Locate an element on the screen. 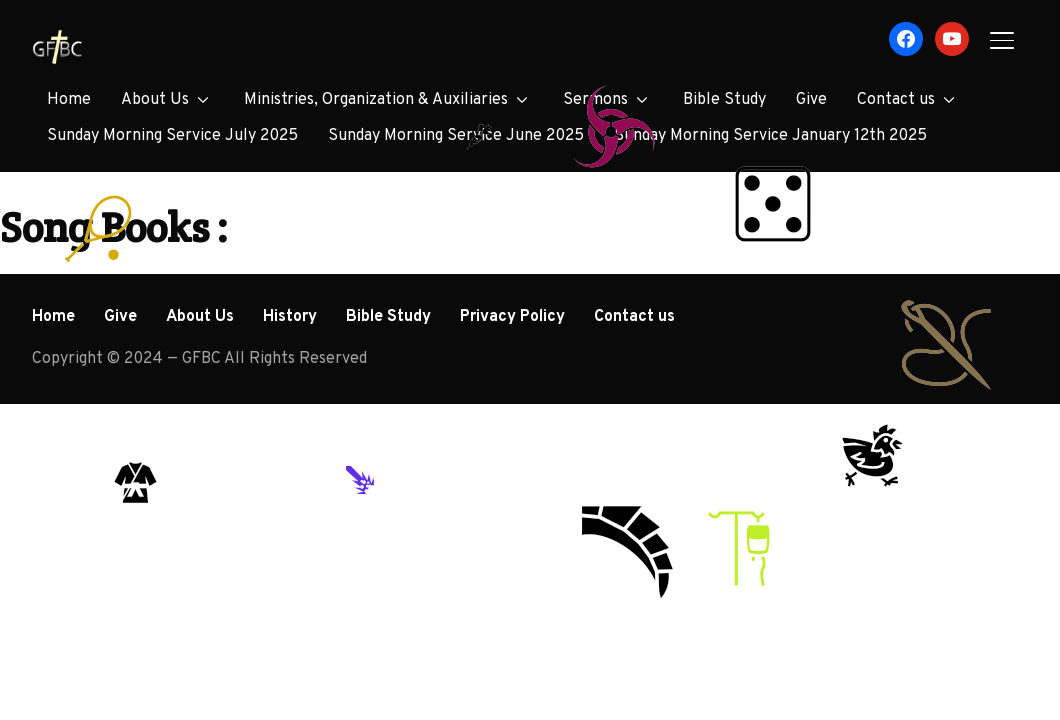 The width and height of the screenshot is (1060, 720). indicates a vegetable or garden item in a game inventory is located at coordinates (479, 137).